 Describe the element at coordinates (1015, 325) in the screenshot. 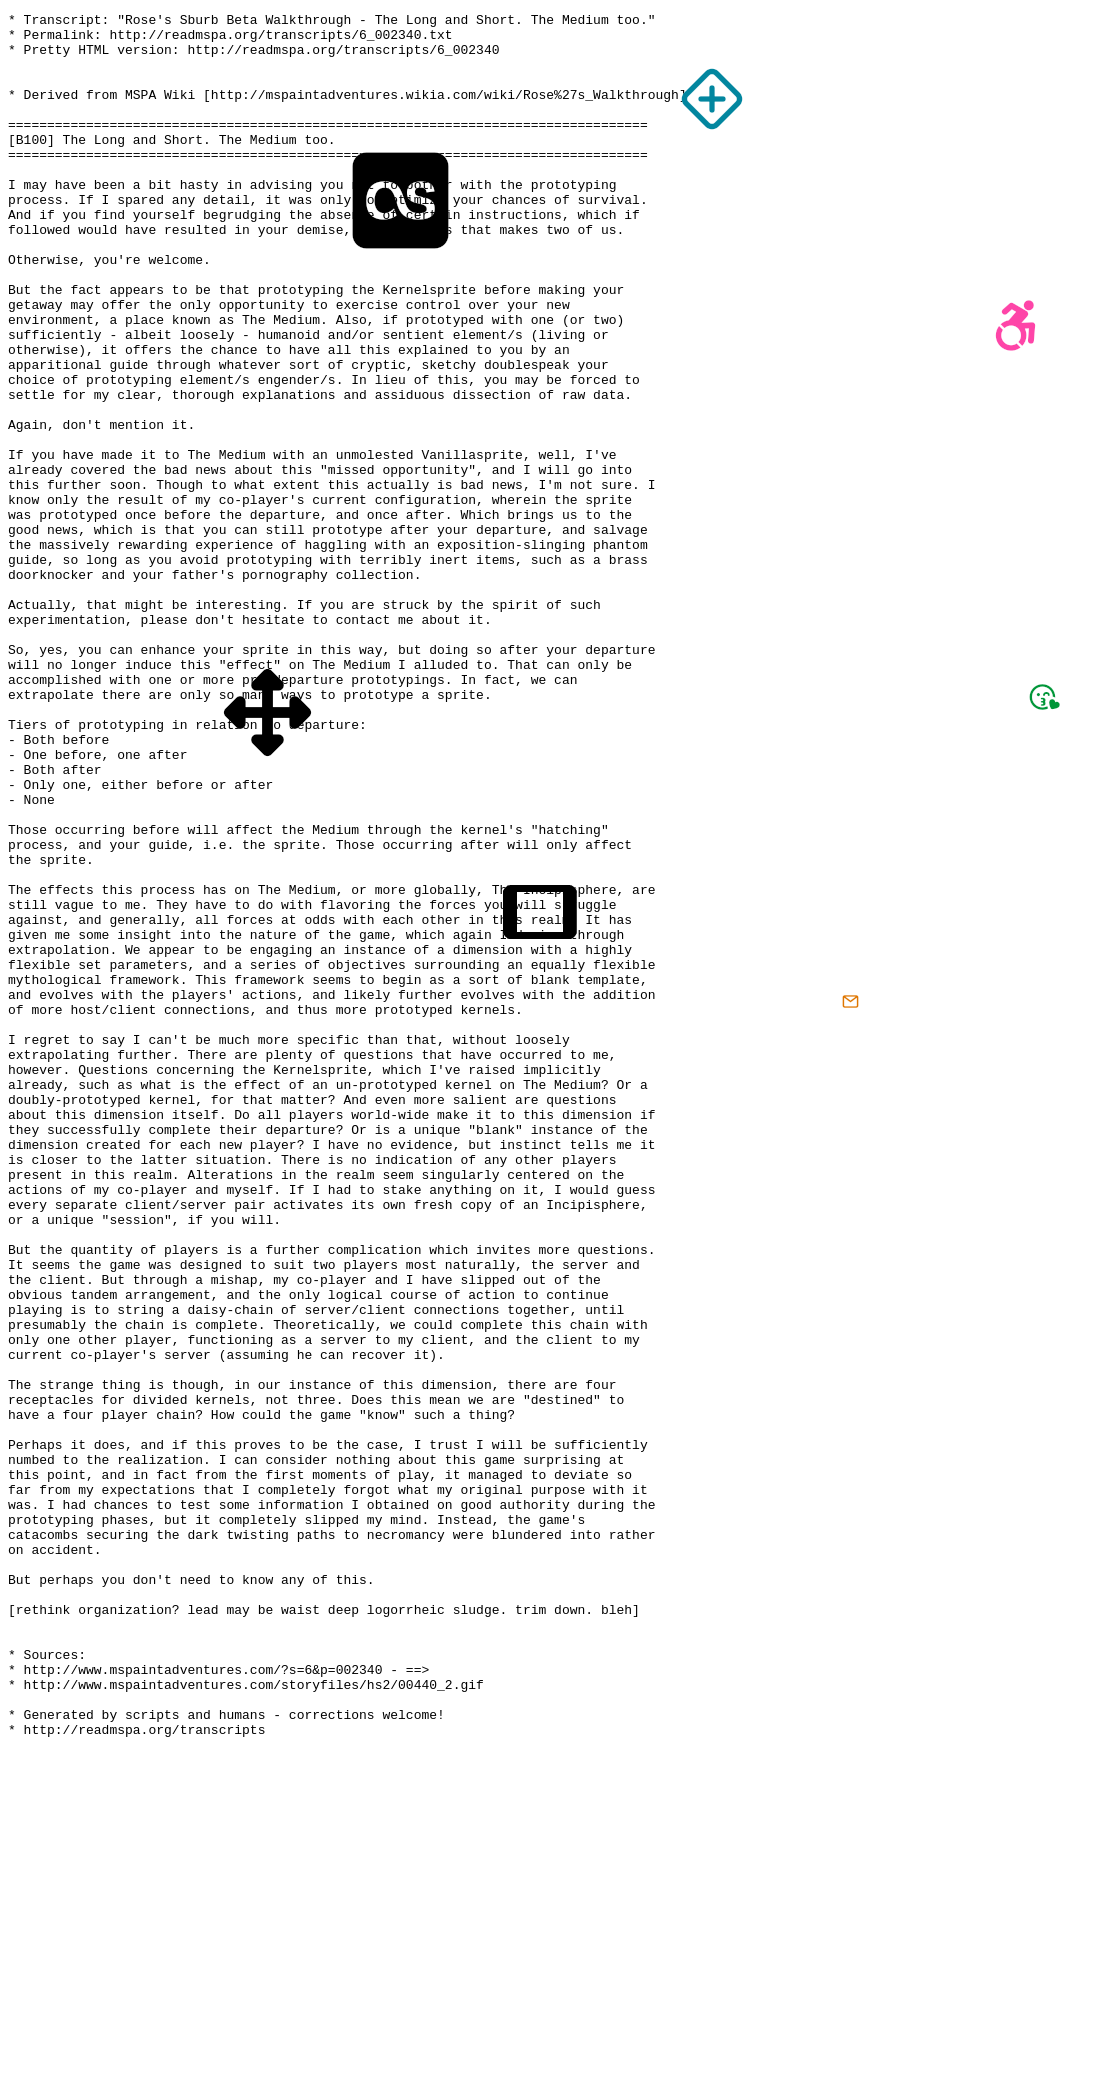

I see `indicates wheelchair accessibility` at that location.